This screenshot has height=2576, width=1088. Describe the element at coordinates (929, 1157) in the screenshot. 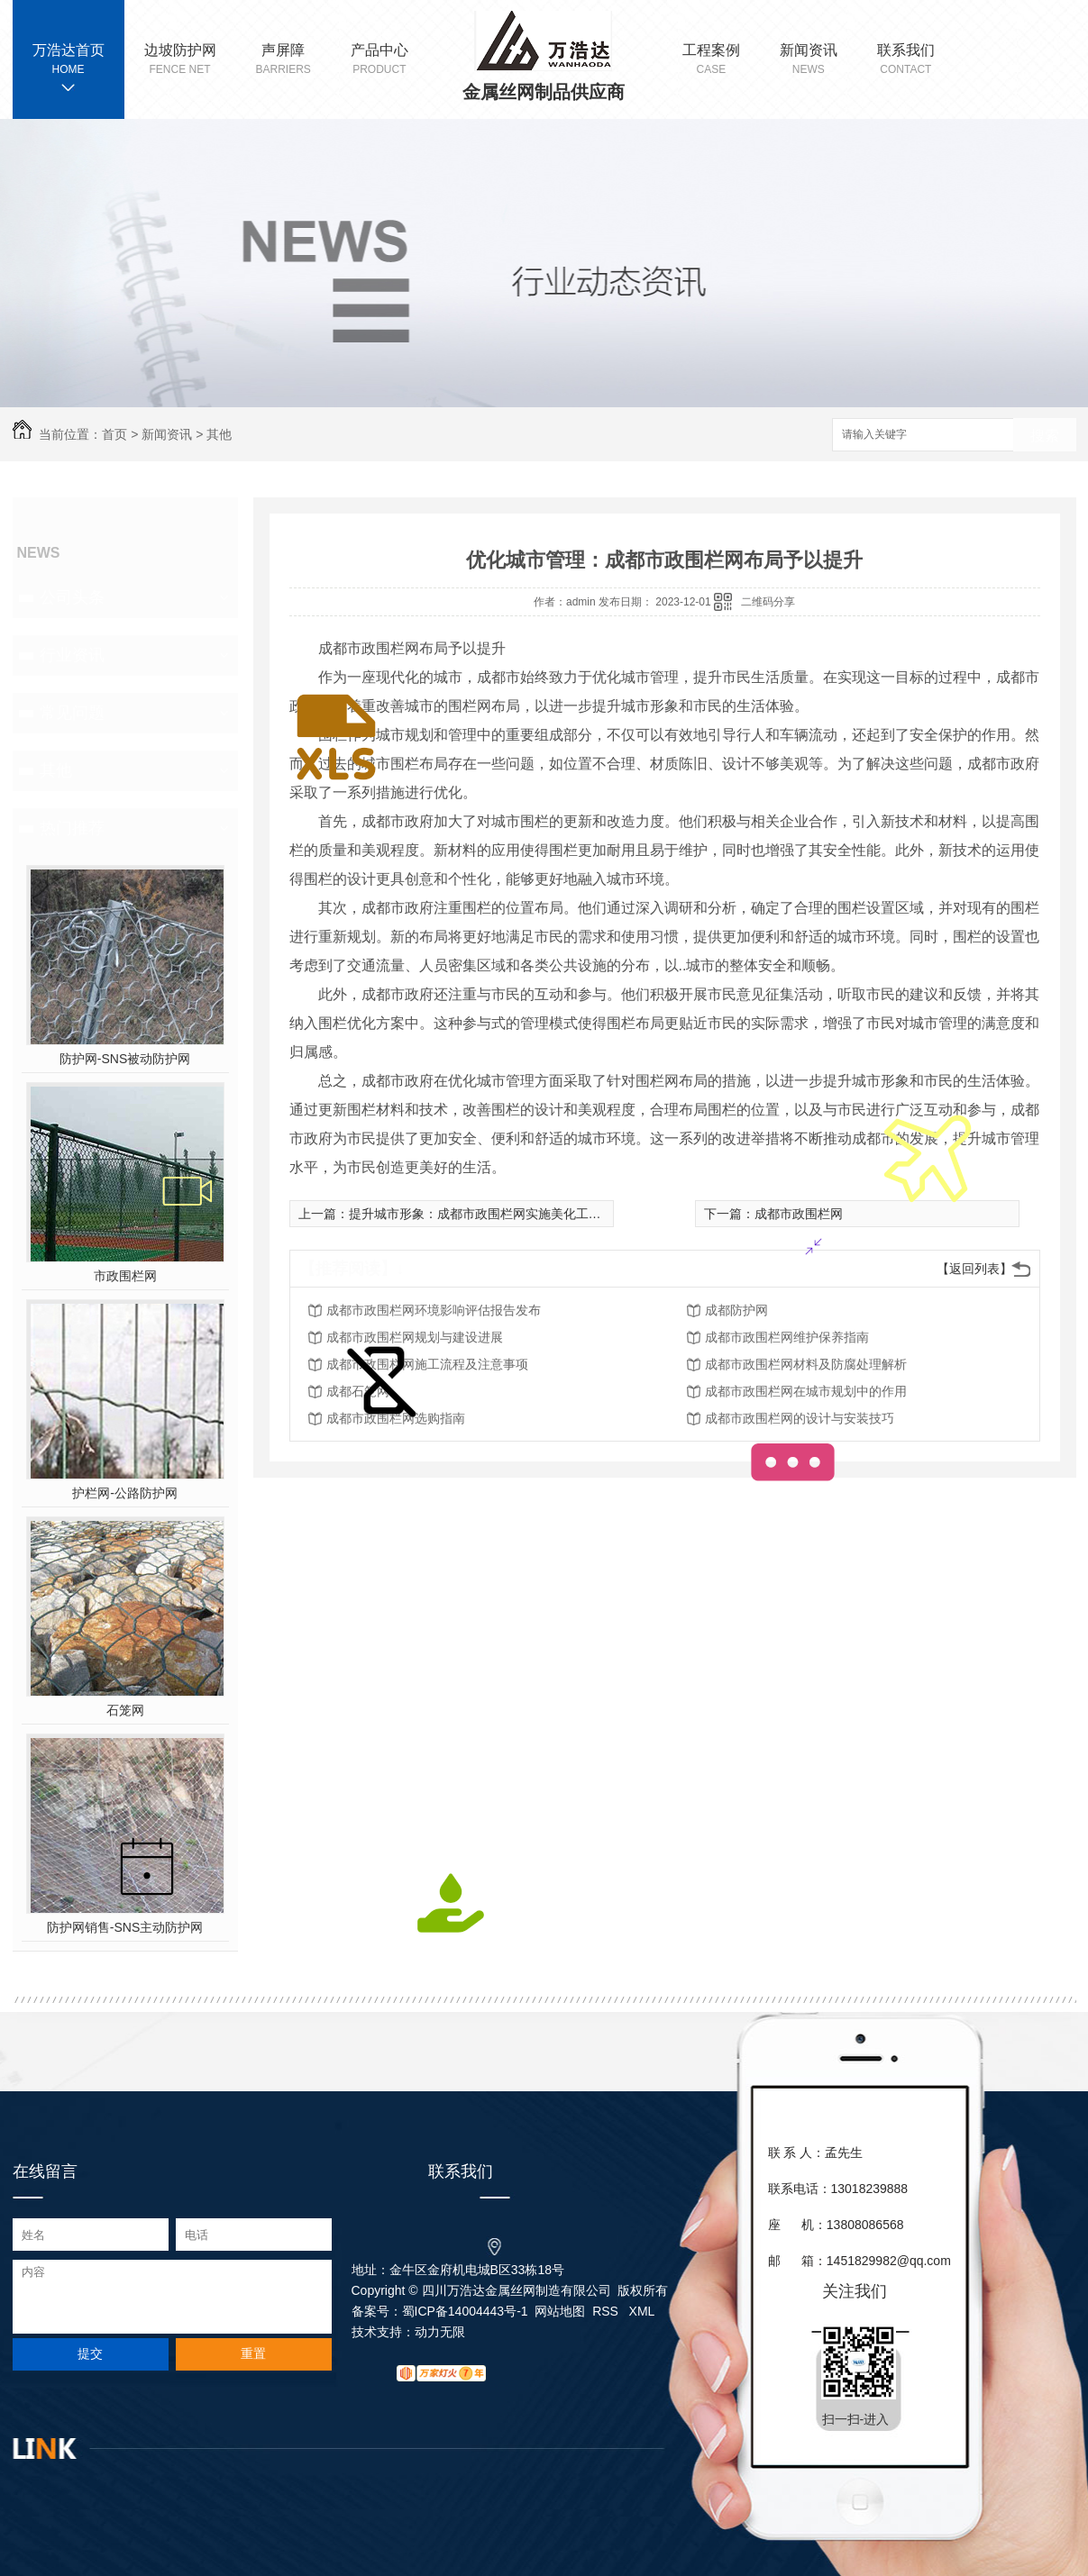

I see `enable airplane mode` at that location.